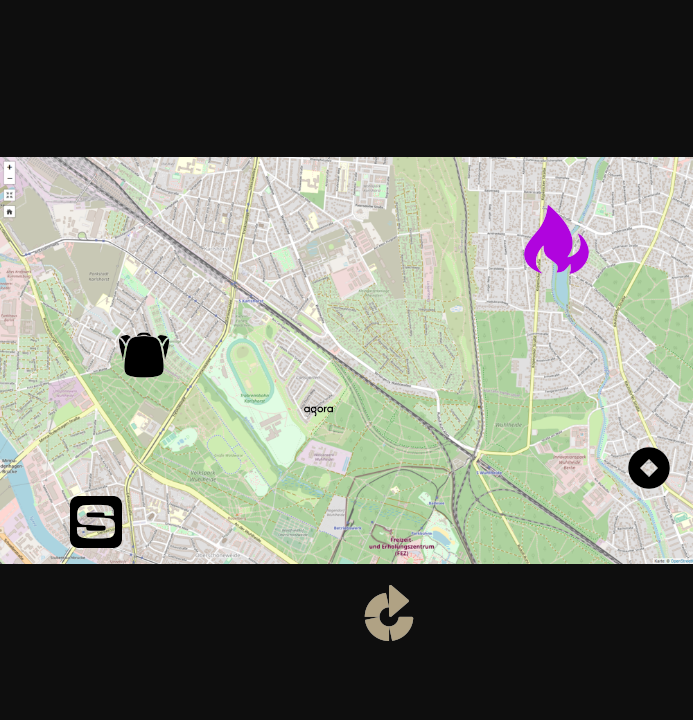 The height and width of the screenshot is (720, 693). What do you see at coordinates (556, 239) in the screenshot?
I see `fireship brand logo` at bounding box center [556, 239].